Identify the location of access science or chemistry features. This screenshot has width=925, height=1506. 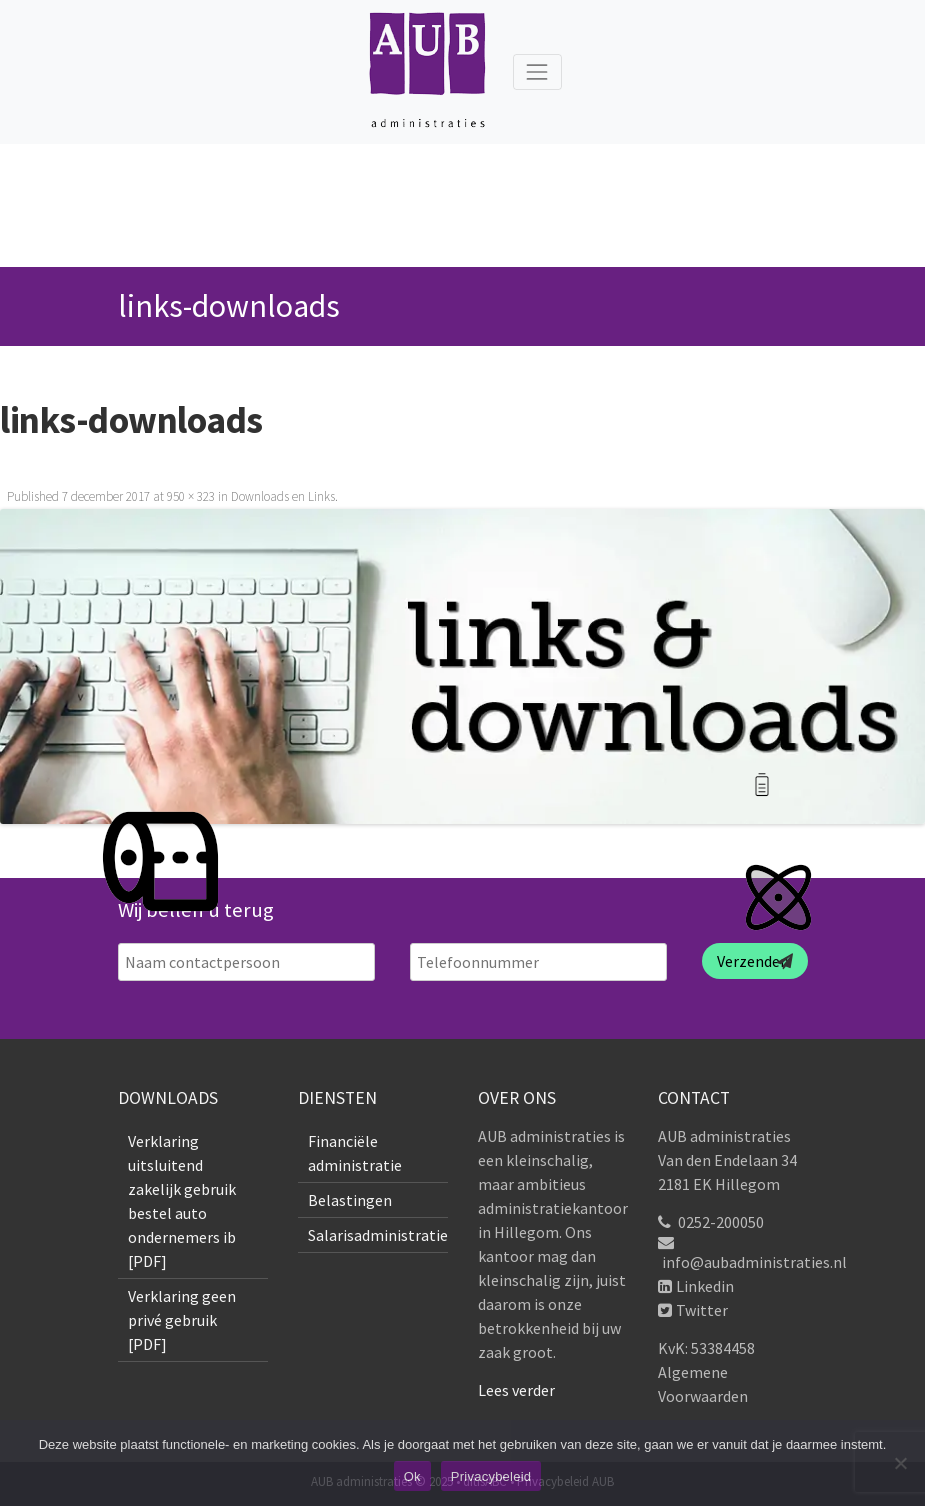
(778, 897).